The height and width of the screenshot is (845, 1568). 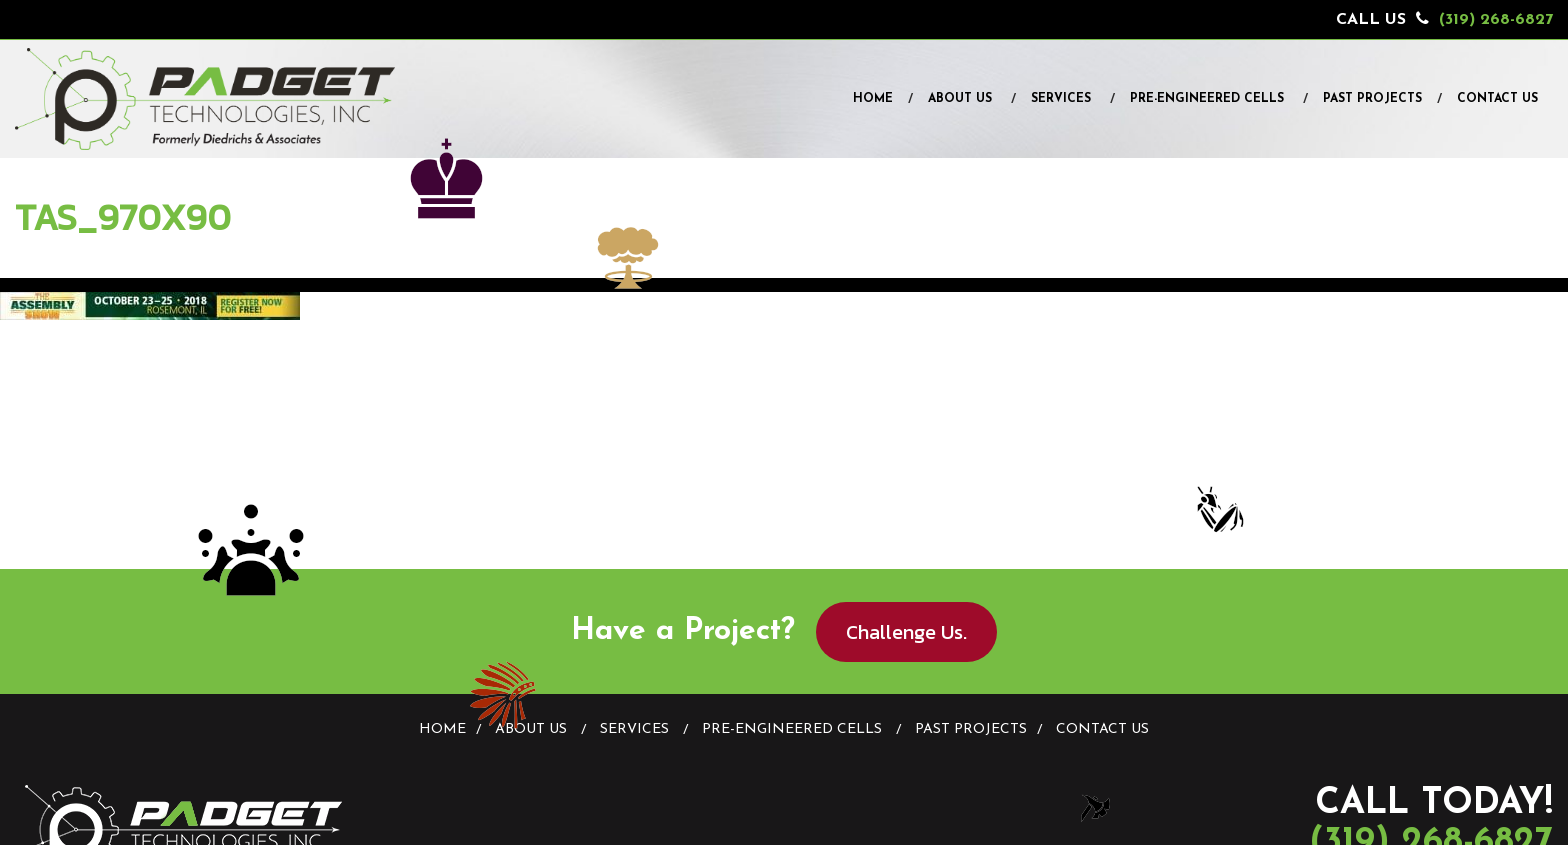 I want to click on indicates a damaged or worn weapon in inventory, so click(x=1095, y=809).